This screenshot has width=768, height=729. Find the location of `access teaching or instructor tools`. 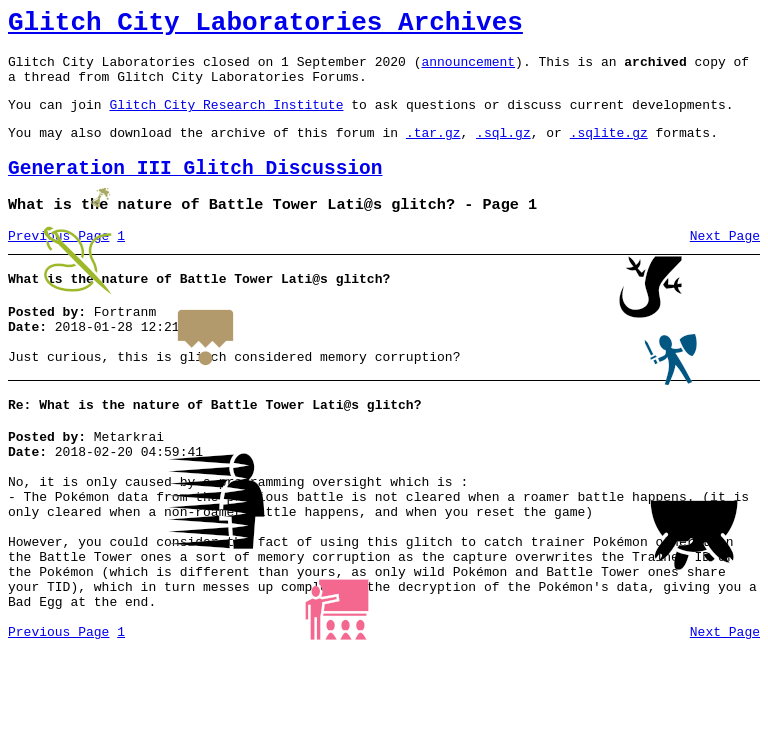

access teaching or instructor tools is located at coordinates (337, 608).